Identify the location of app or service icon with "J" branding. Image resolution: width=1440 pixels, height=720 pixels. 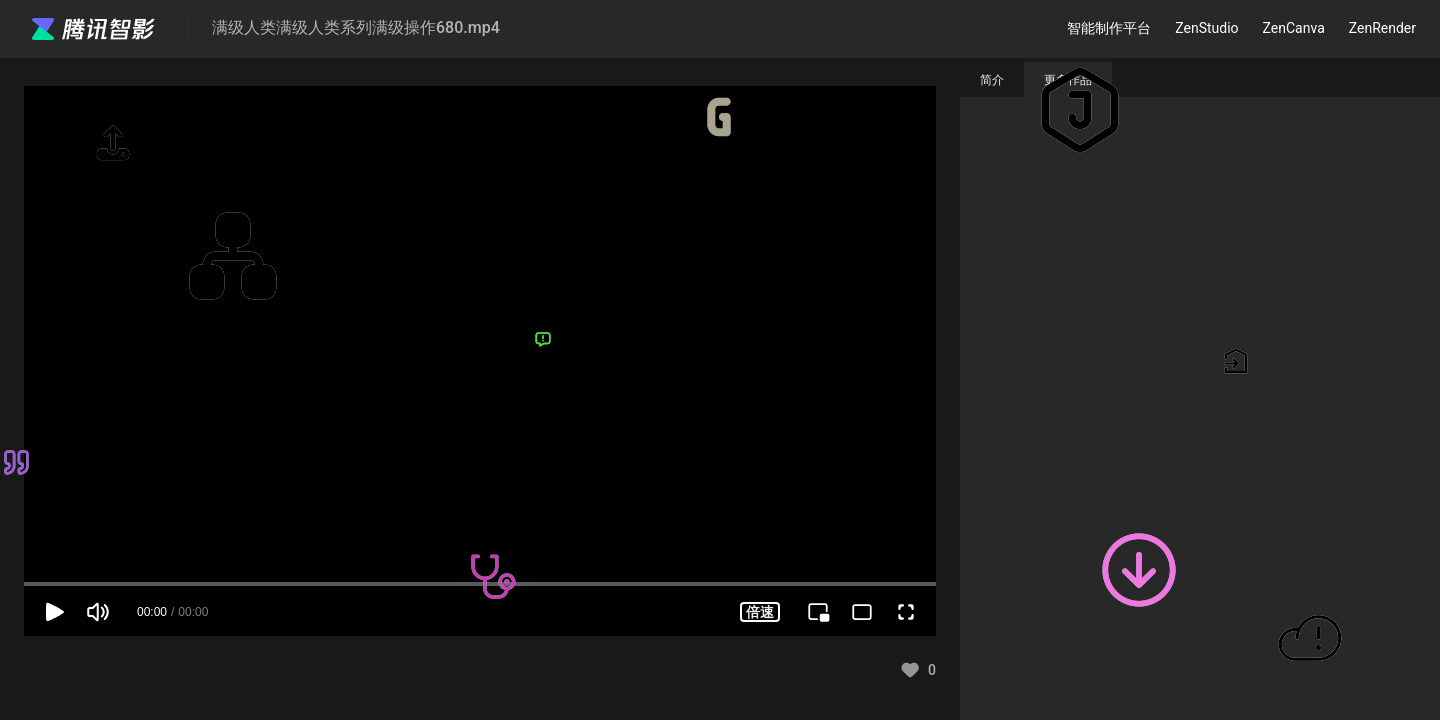
(1080, 110).